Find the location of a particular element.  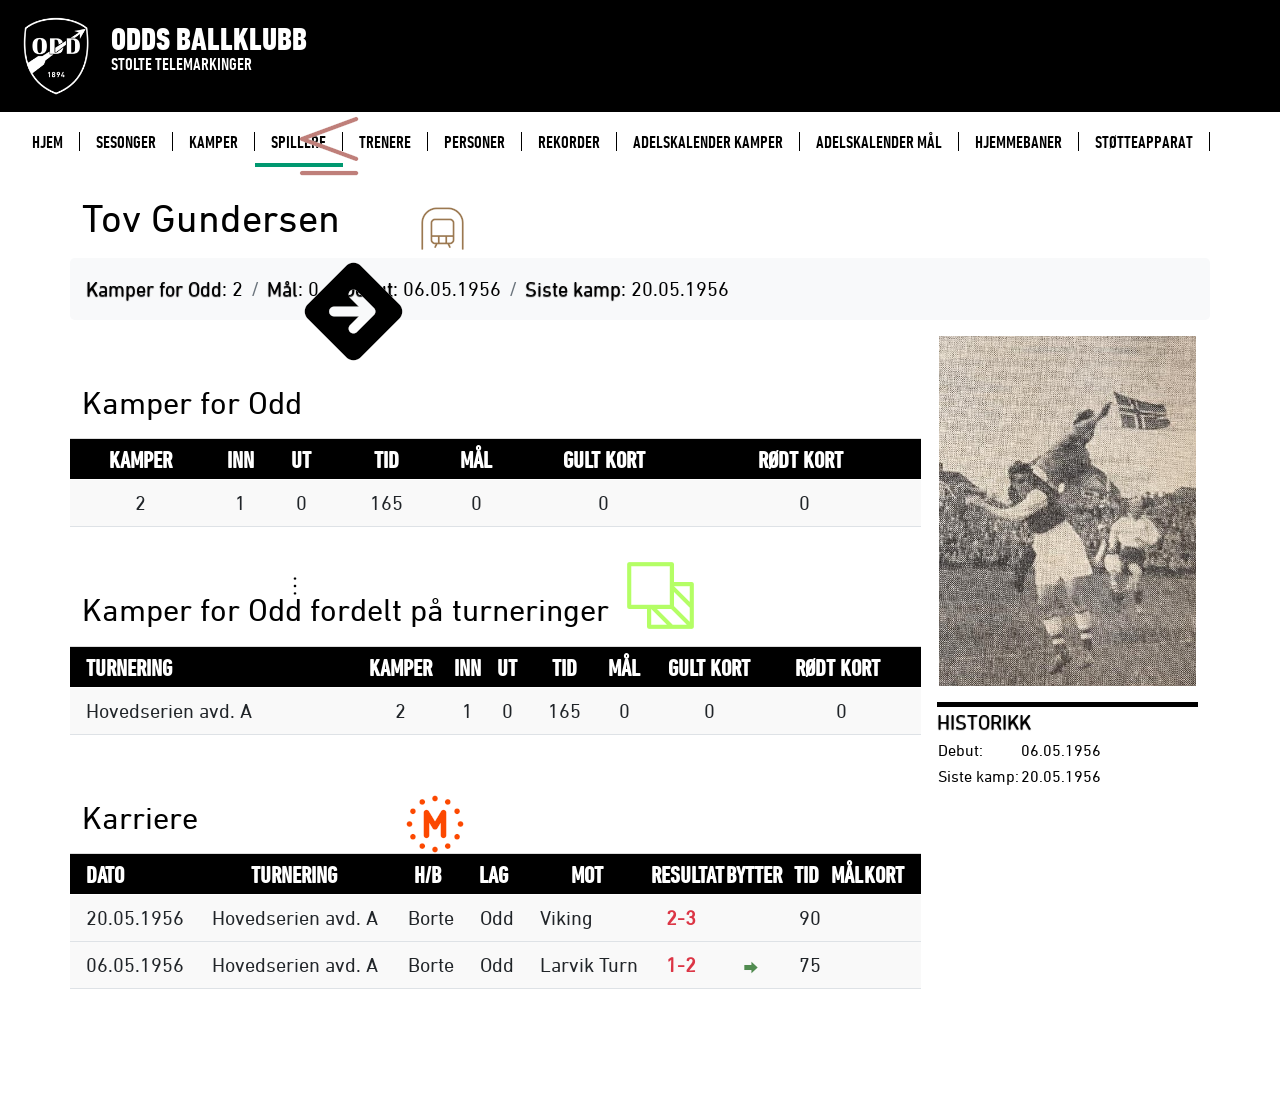

indicates a pending or loading state for a menu item is located at coordinates (435, 824).